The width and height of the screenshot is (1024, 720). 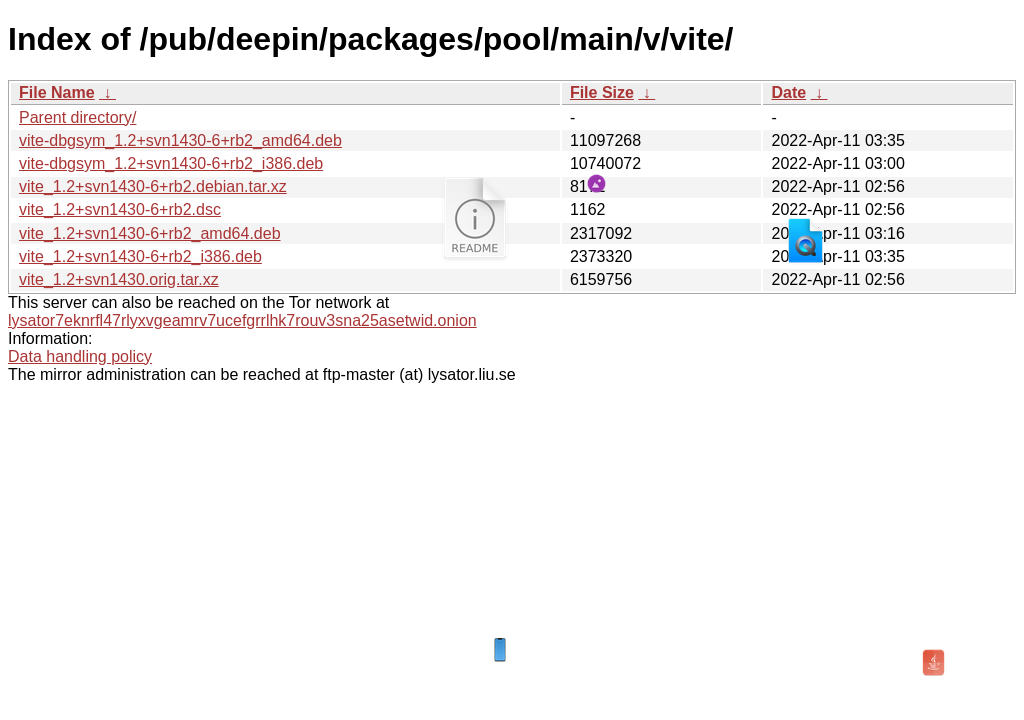 I want to click on indicates photo or image content, so click(x=596, y=183).